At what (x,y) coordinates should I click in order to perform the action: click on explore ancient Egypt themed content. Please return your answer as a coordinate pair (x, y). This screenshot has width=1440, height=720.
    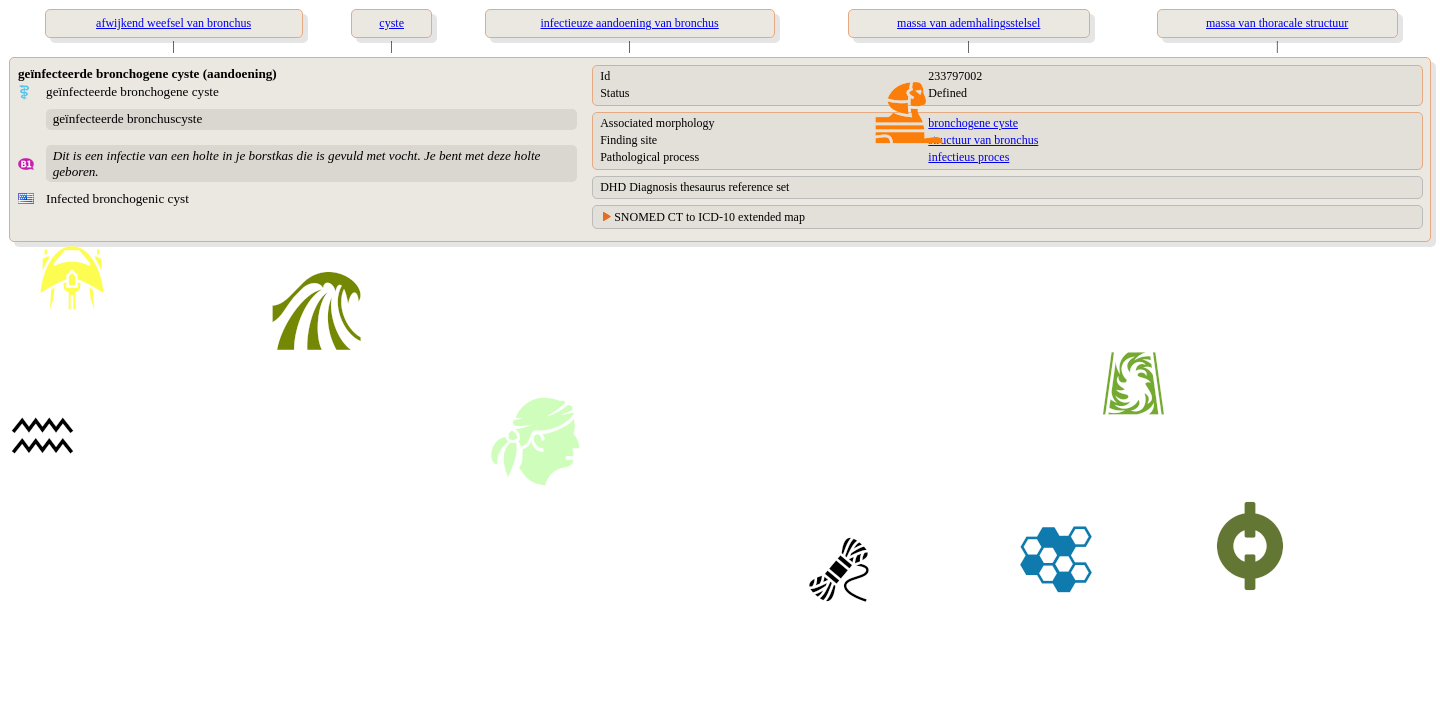
    Looking at the image, I should click on (909, 110).